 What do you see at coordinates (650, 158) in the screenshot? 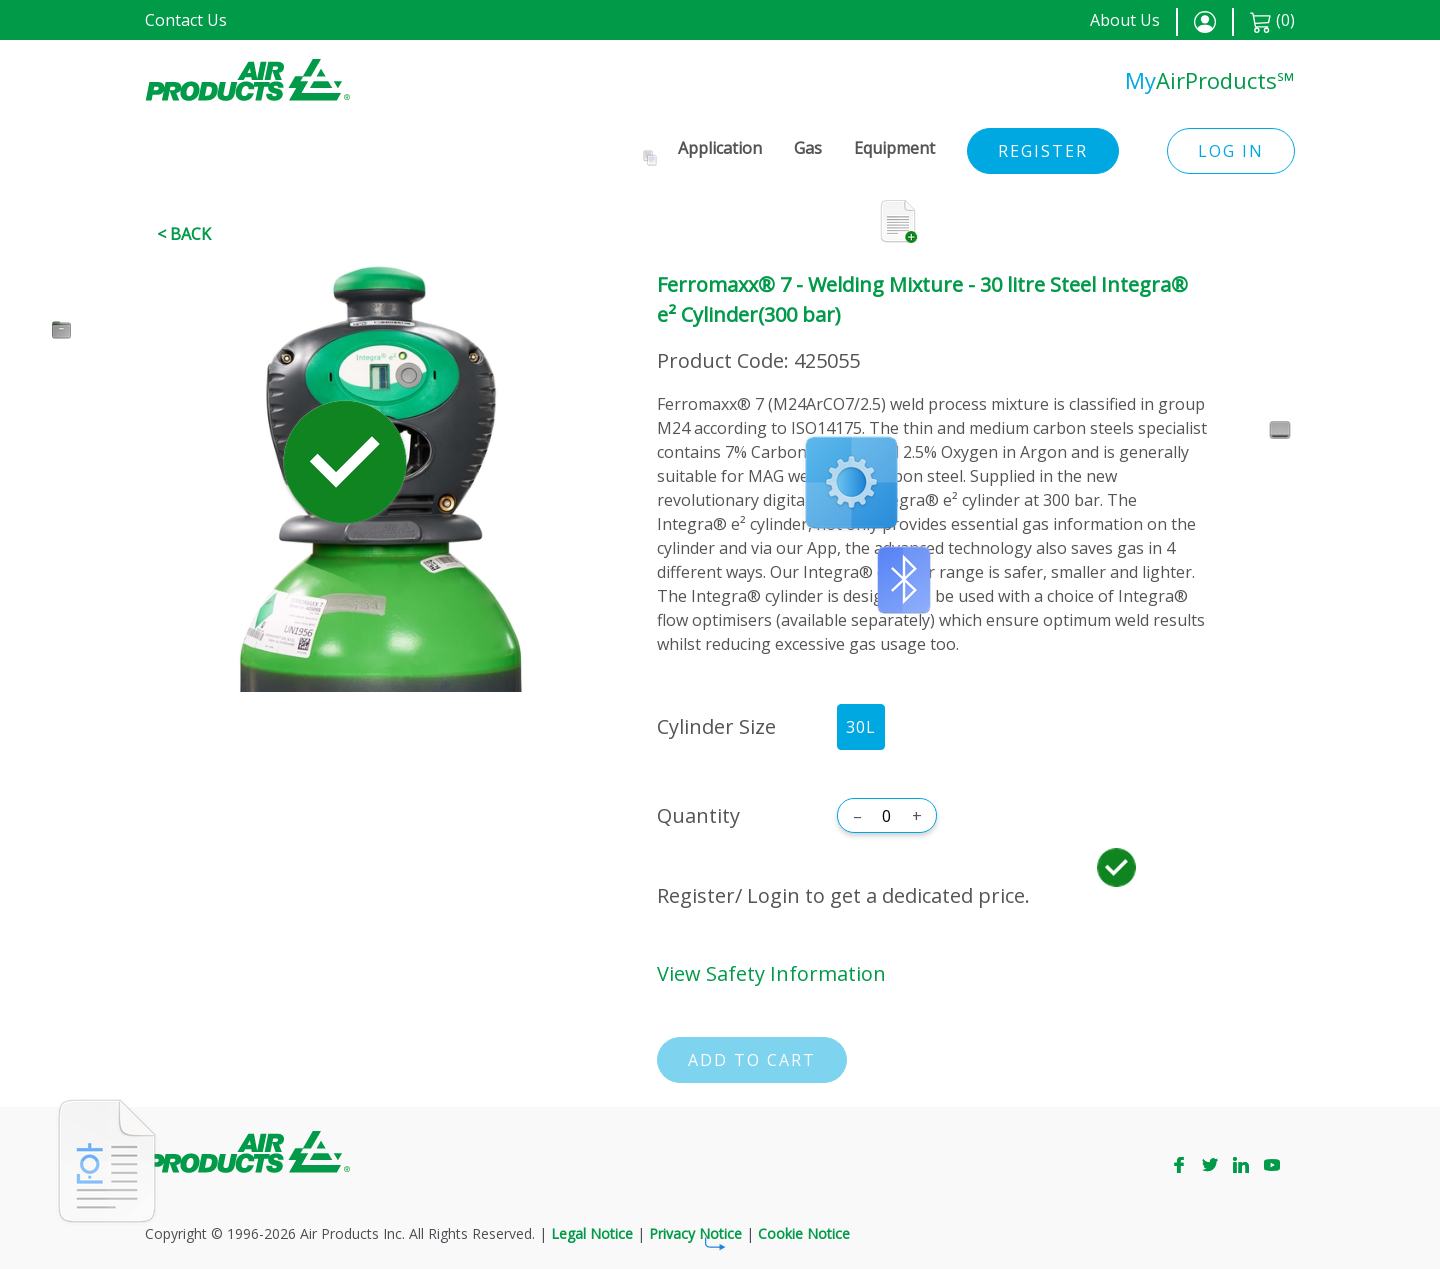
I see `copy selected content to clipboard` at bounding box center [650, 158].